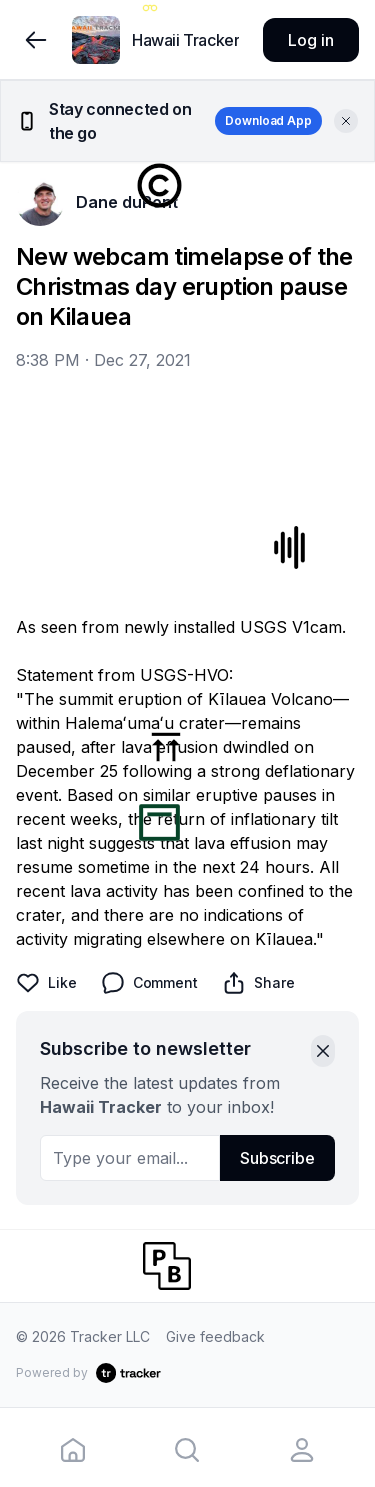 The height and width of the screenshot is (1487, 375). Describe the element at coordinates (167, 1266) in the screenshot. I see `pocketbase logo - open-source backend service` at that location.